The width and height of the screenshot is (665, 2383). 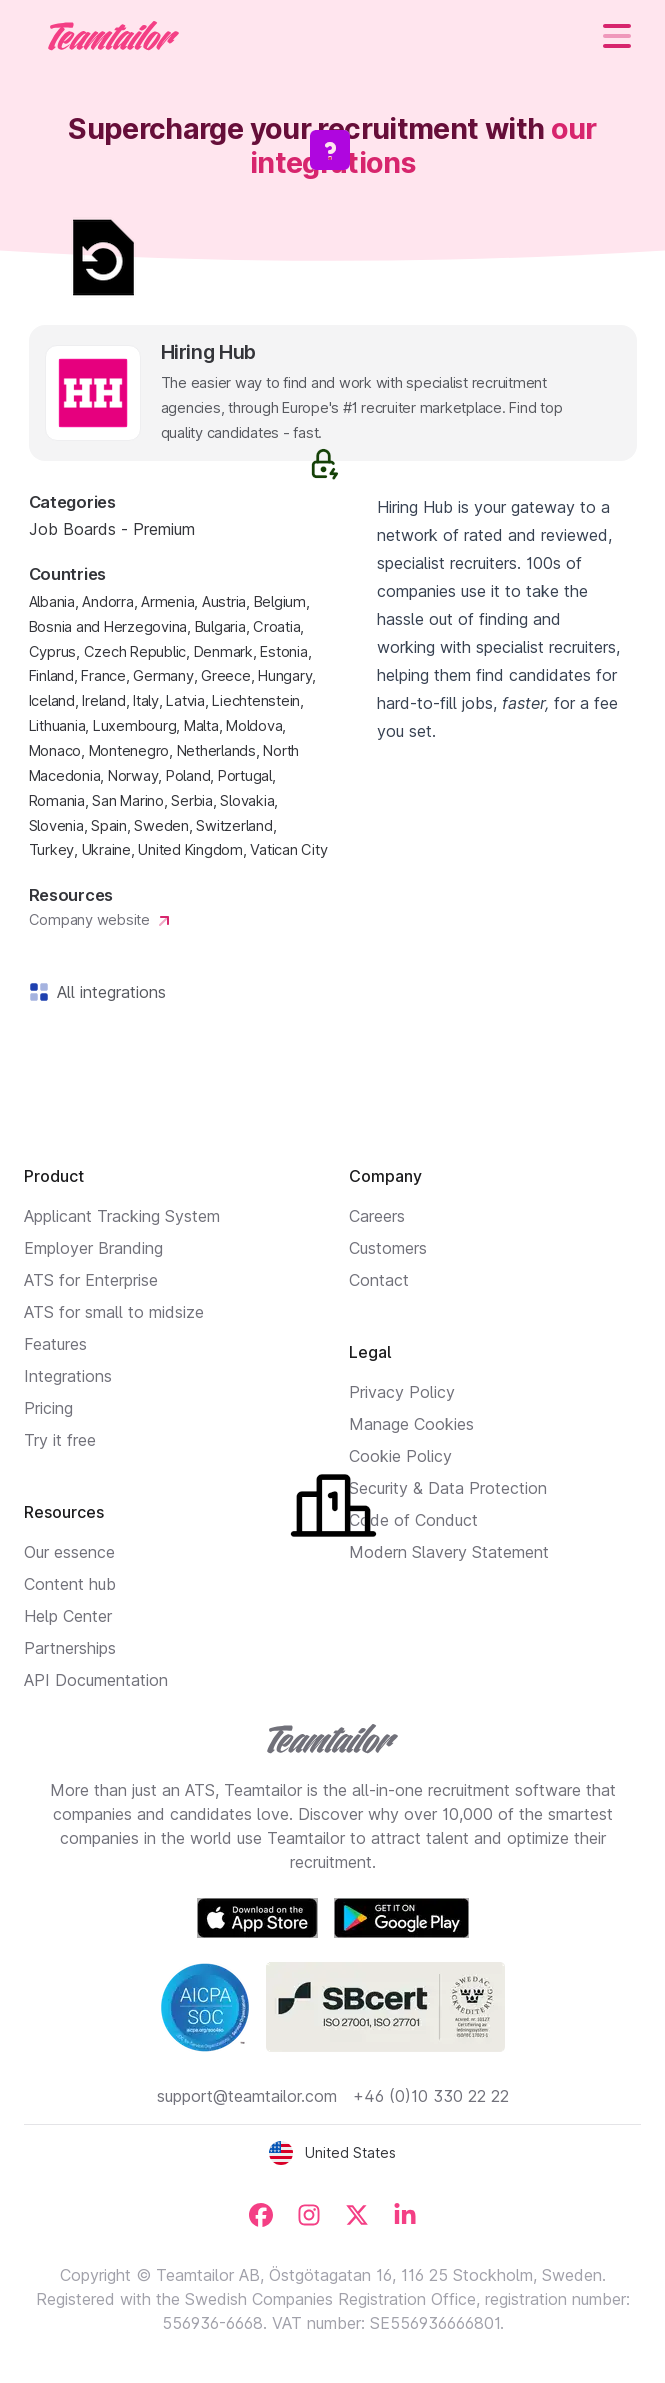 What do you see at coordinates (323, 463) in the screenshot?
I see `indicates encrypted or secure connection` at bounding box center [323, 463].